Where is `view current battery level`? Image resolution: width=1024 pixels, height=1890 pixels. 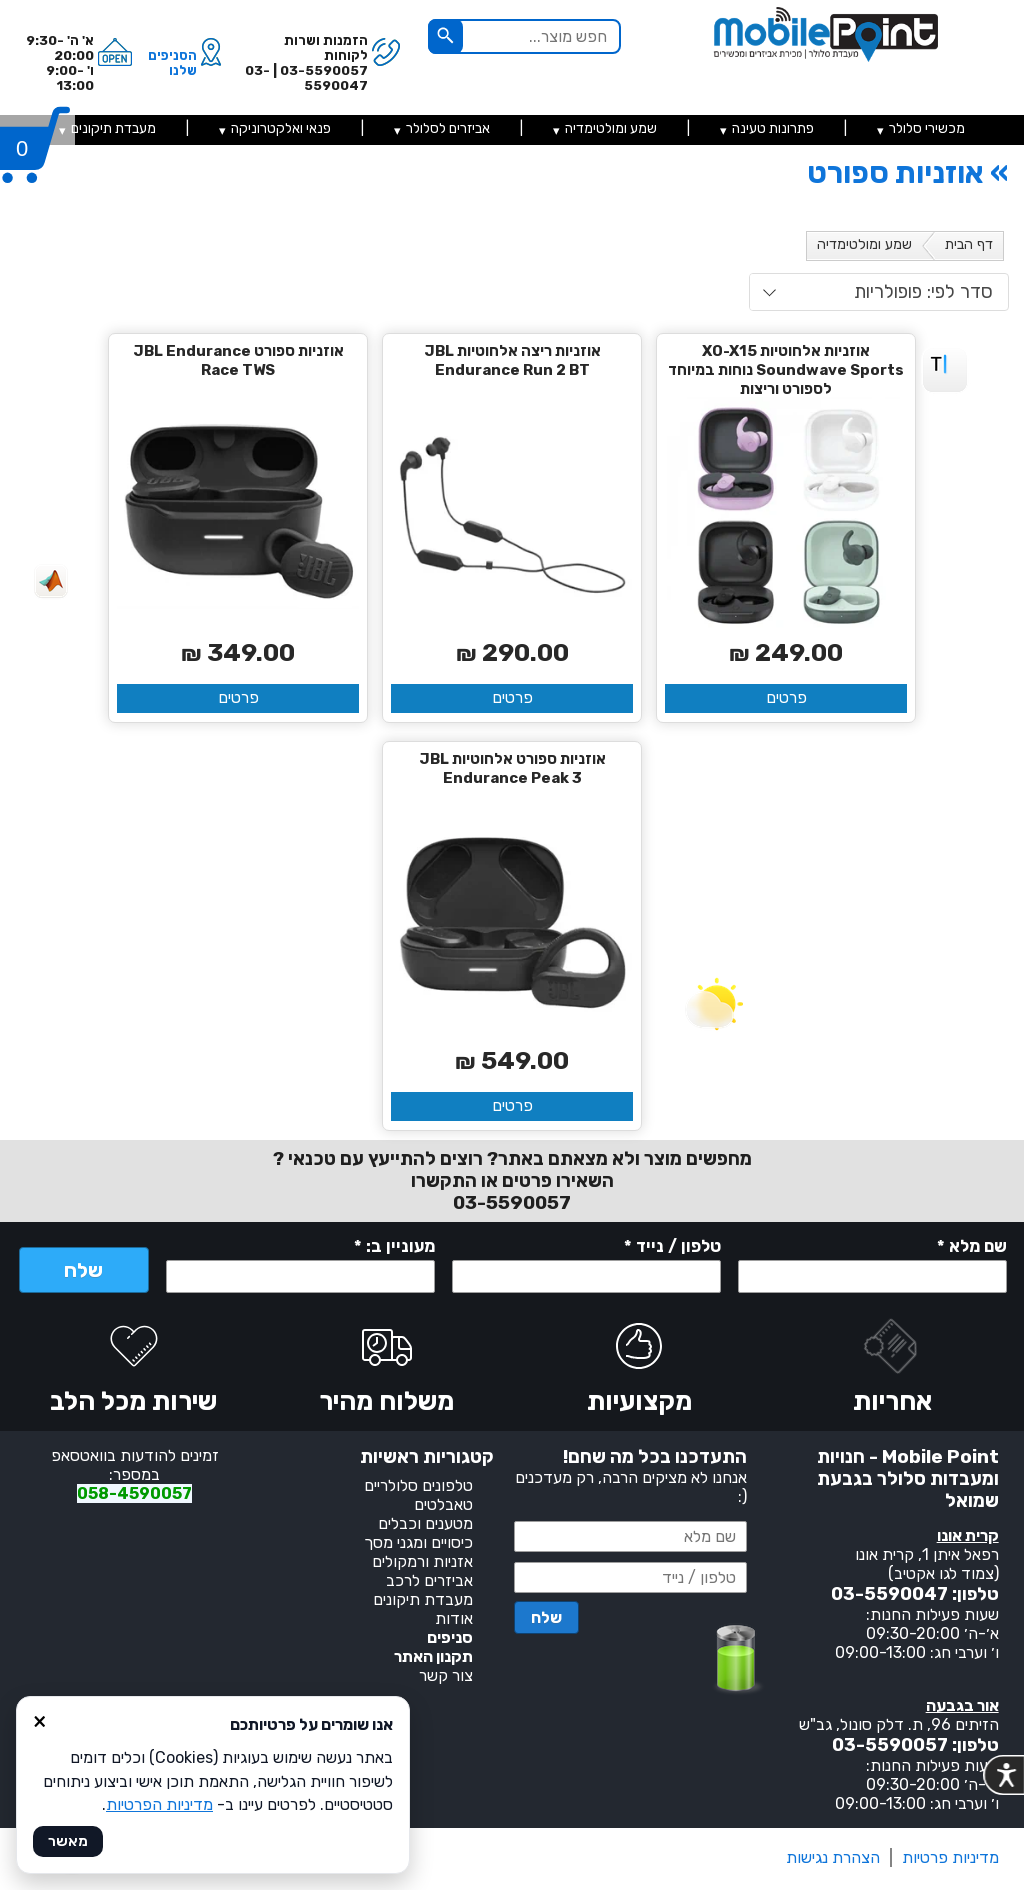 view current battery level is located at coordinates (736, 1658).